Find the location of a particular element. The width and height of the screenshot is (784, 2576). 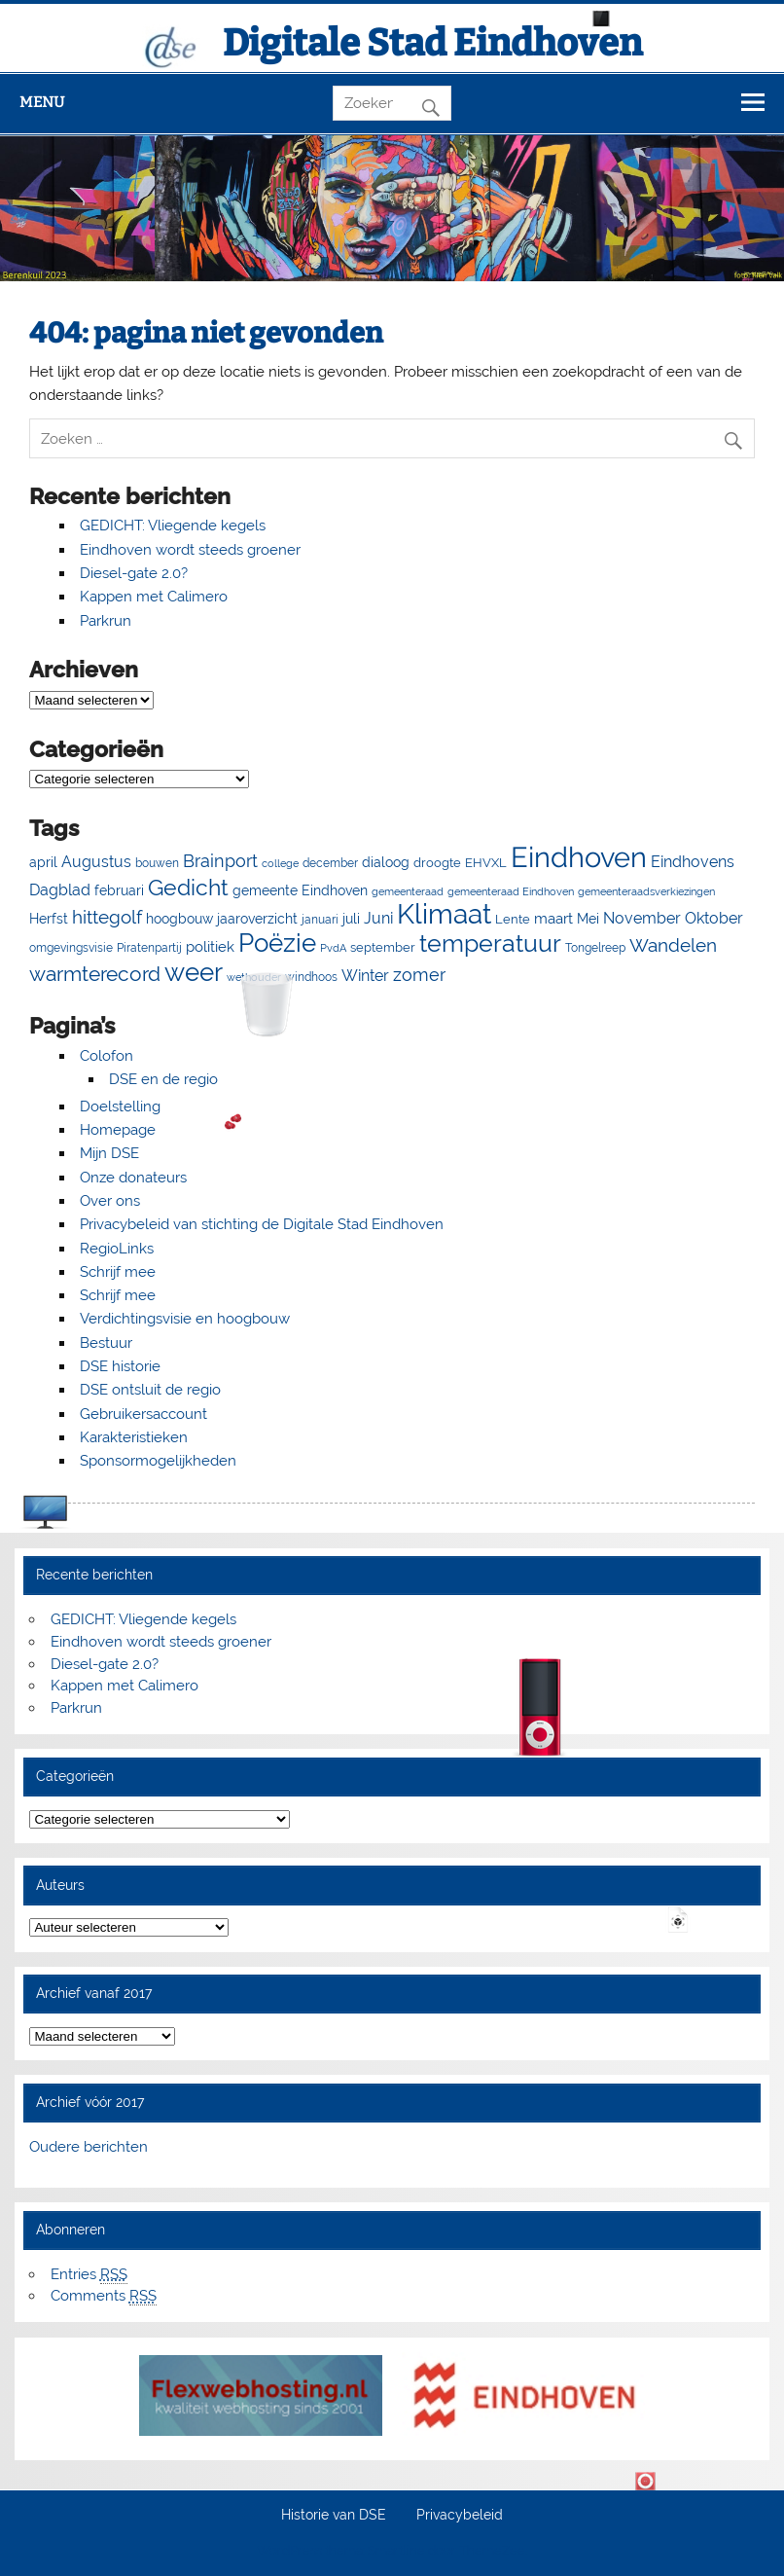

iPod shuffle device connected is located at coordinates (645, 2481).